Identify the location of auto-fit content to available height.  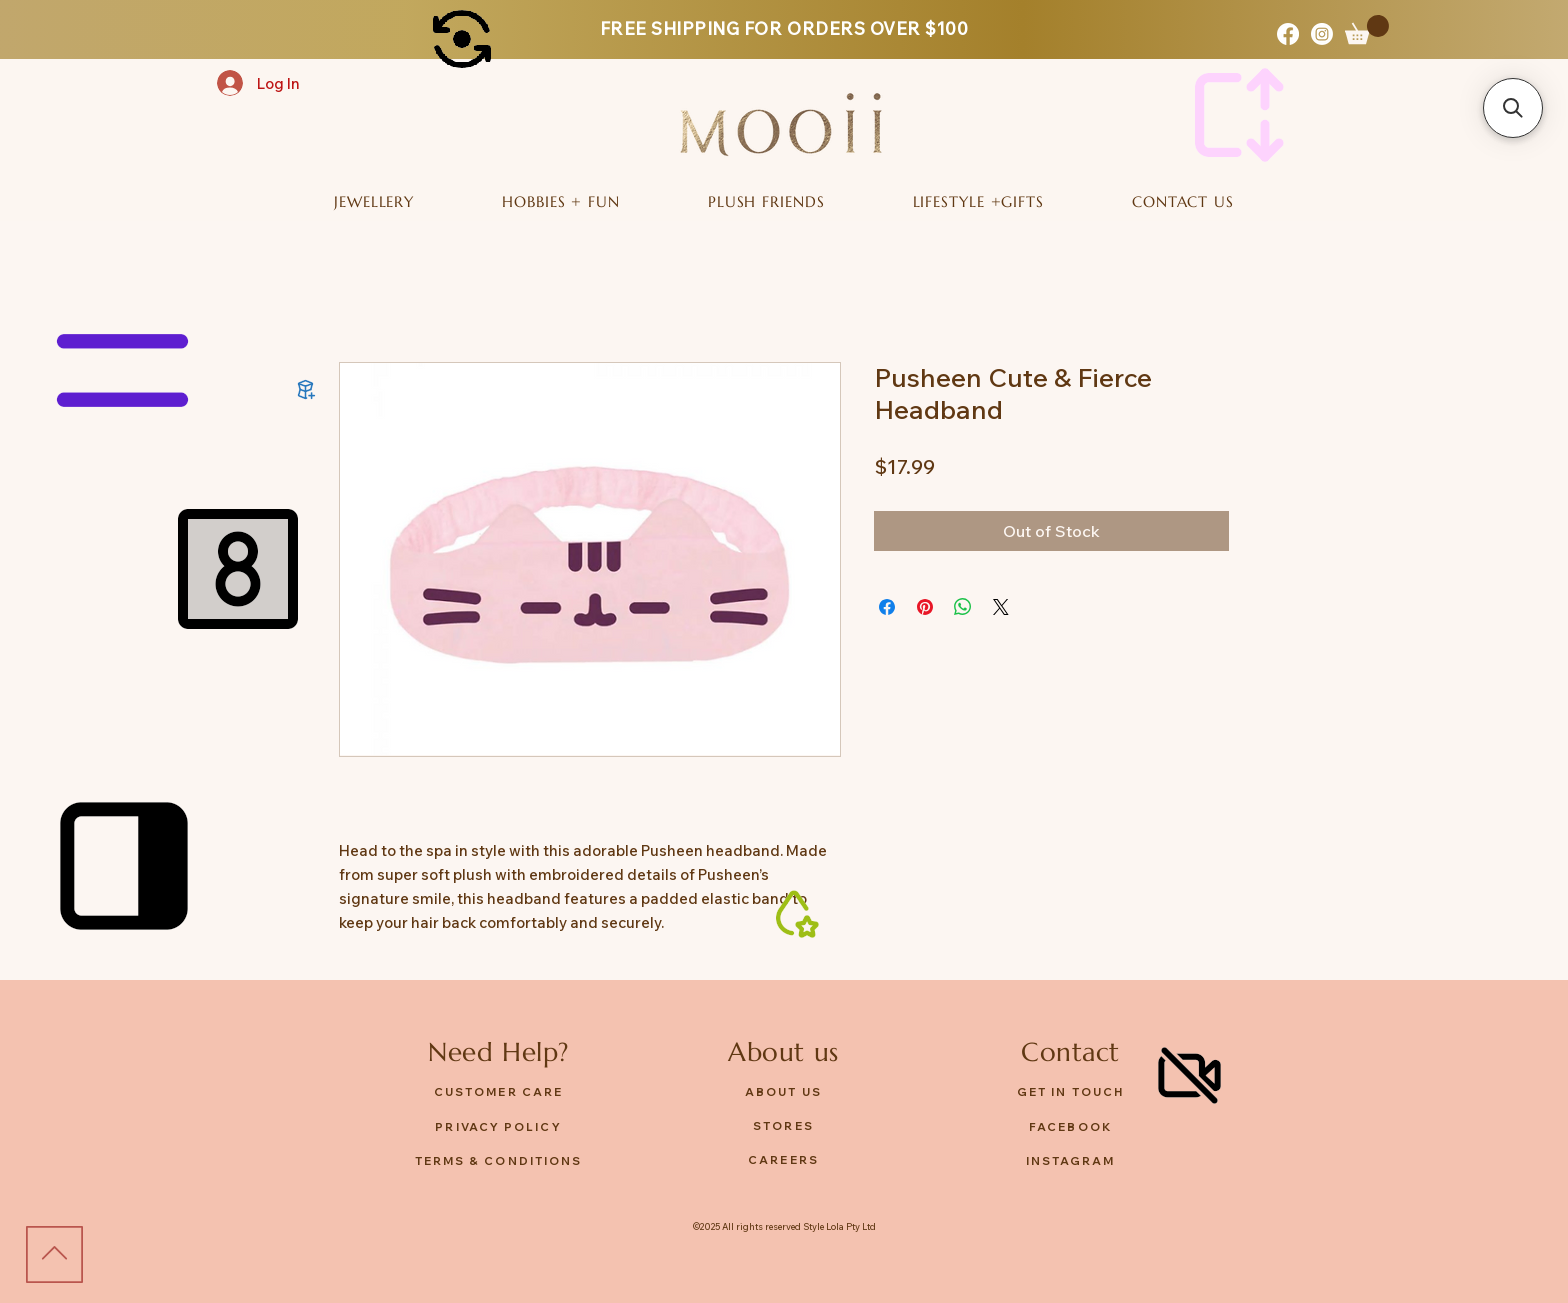
(1237, 115).